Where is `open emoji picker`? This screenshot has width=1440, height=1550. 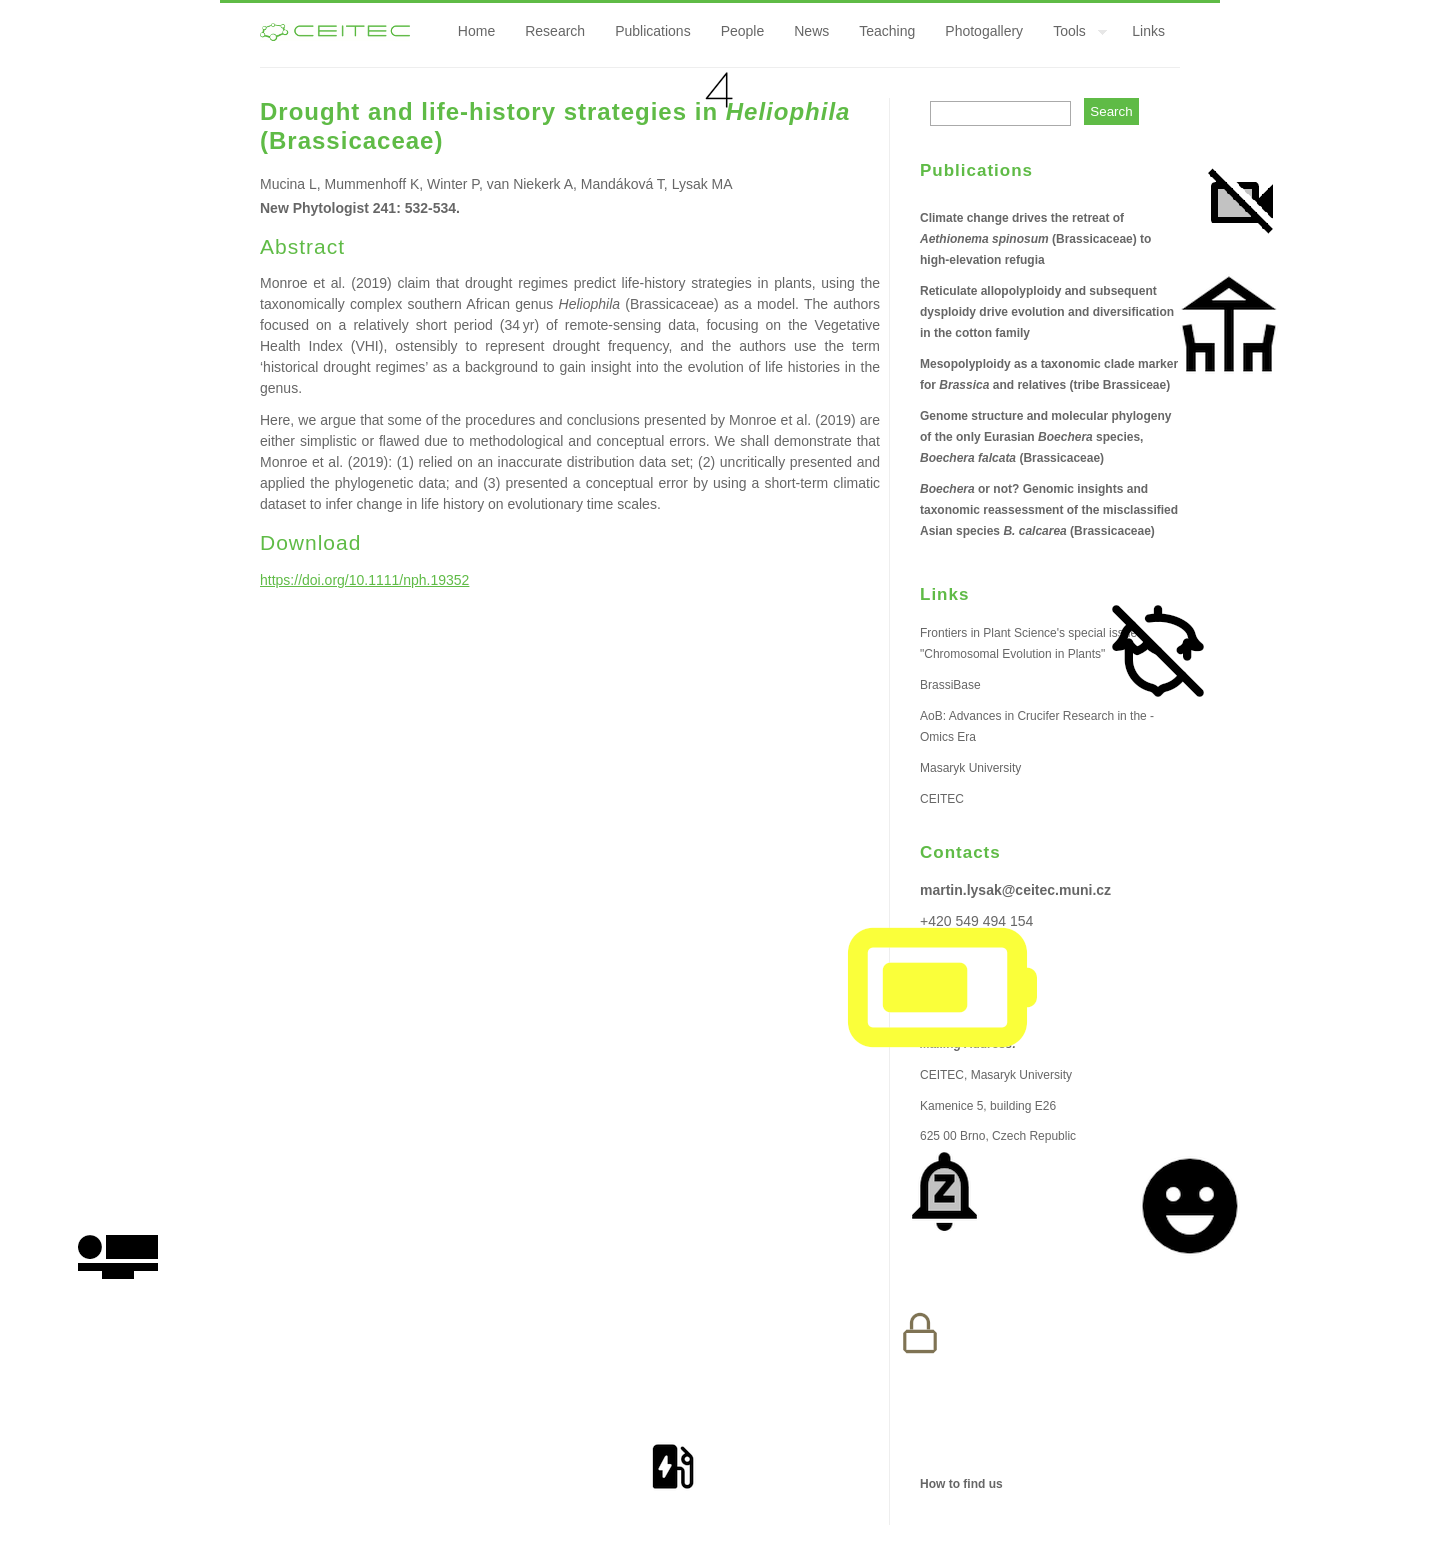
open emoji picker is located at coordinates (1190, 1206).